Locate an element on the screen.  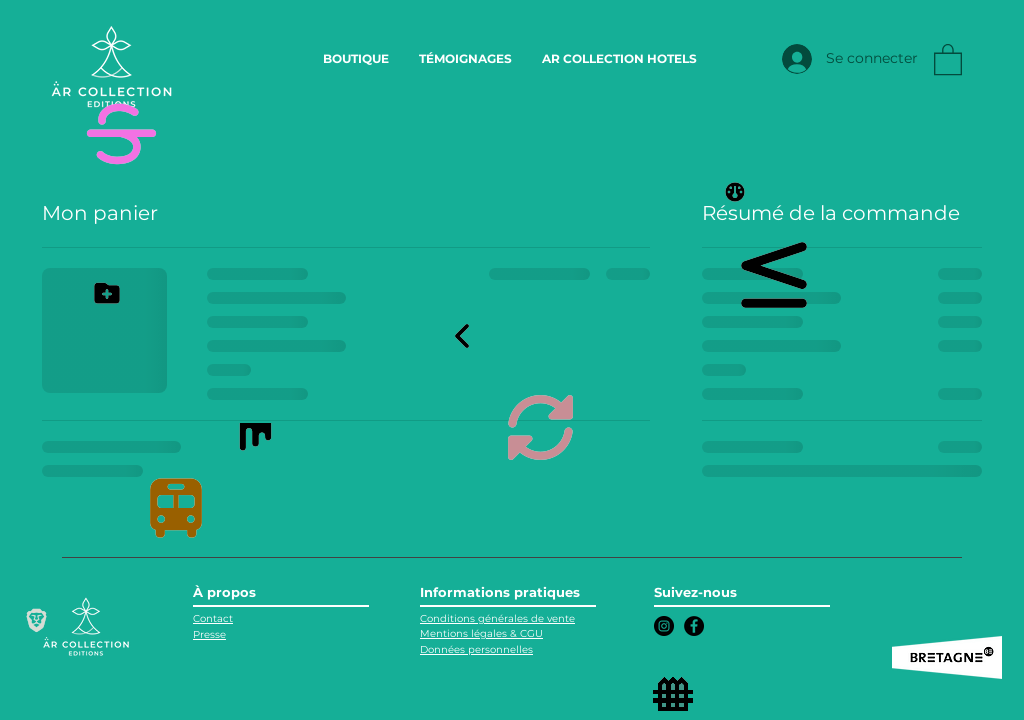
create a new folder is located at coordinates (107, 294).